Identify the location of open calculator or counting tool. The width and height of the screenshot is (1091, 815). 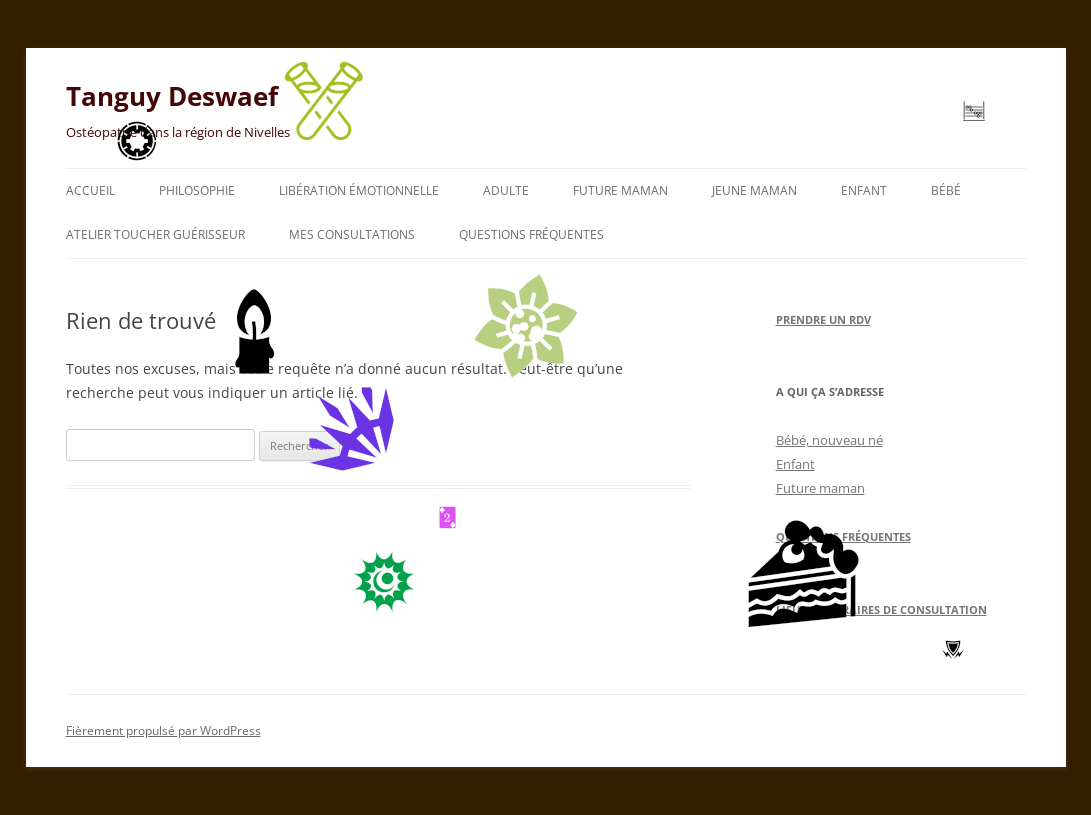
(974, 110).